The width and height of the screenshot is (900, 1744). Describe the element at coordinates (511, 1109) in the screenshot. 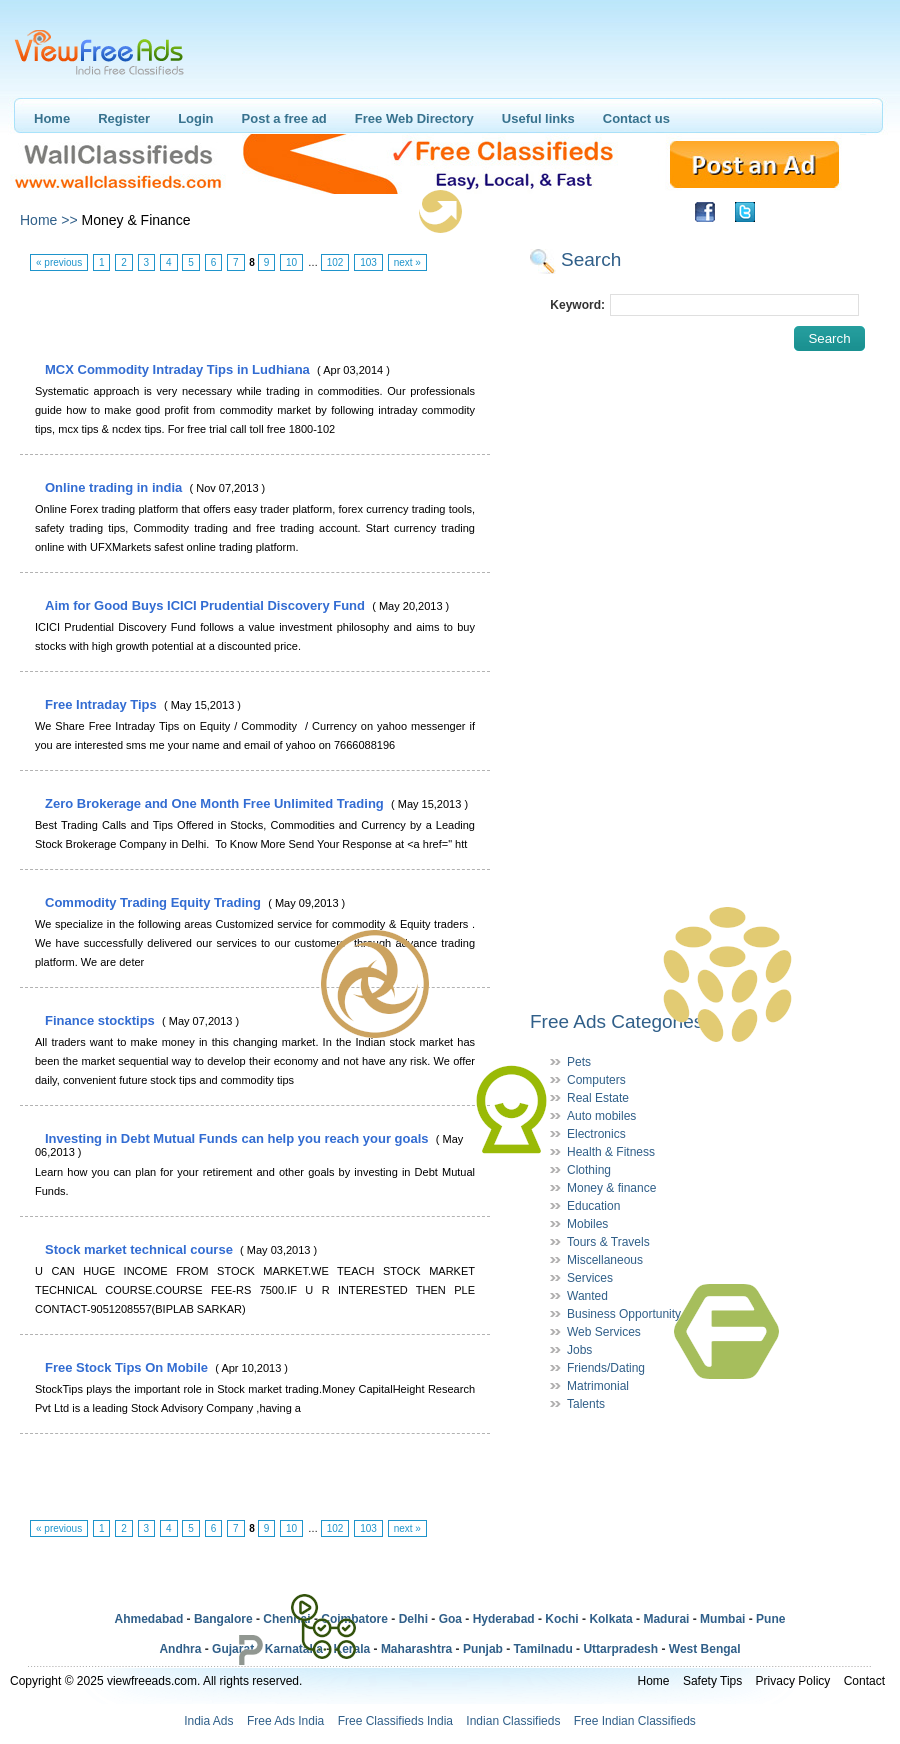

I see `view user profile` at that location.